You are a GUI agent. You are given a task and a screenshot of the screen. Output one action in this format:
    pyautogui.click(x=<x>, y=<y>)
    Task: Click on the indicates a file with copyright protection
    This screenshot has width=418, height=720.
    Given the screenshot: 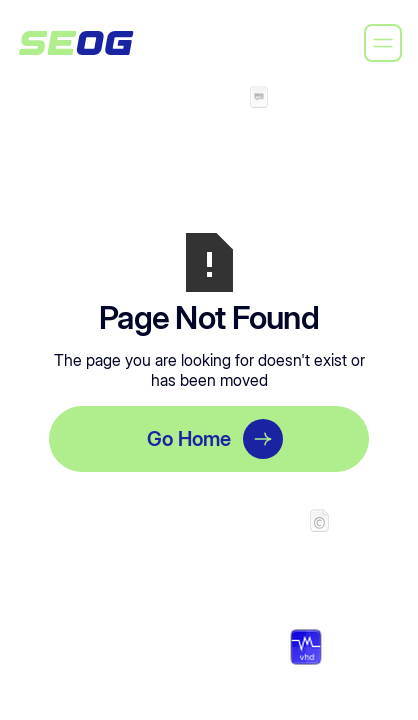 What is the action you would take?
    pyautogui.click(x=319, y=520)
    